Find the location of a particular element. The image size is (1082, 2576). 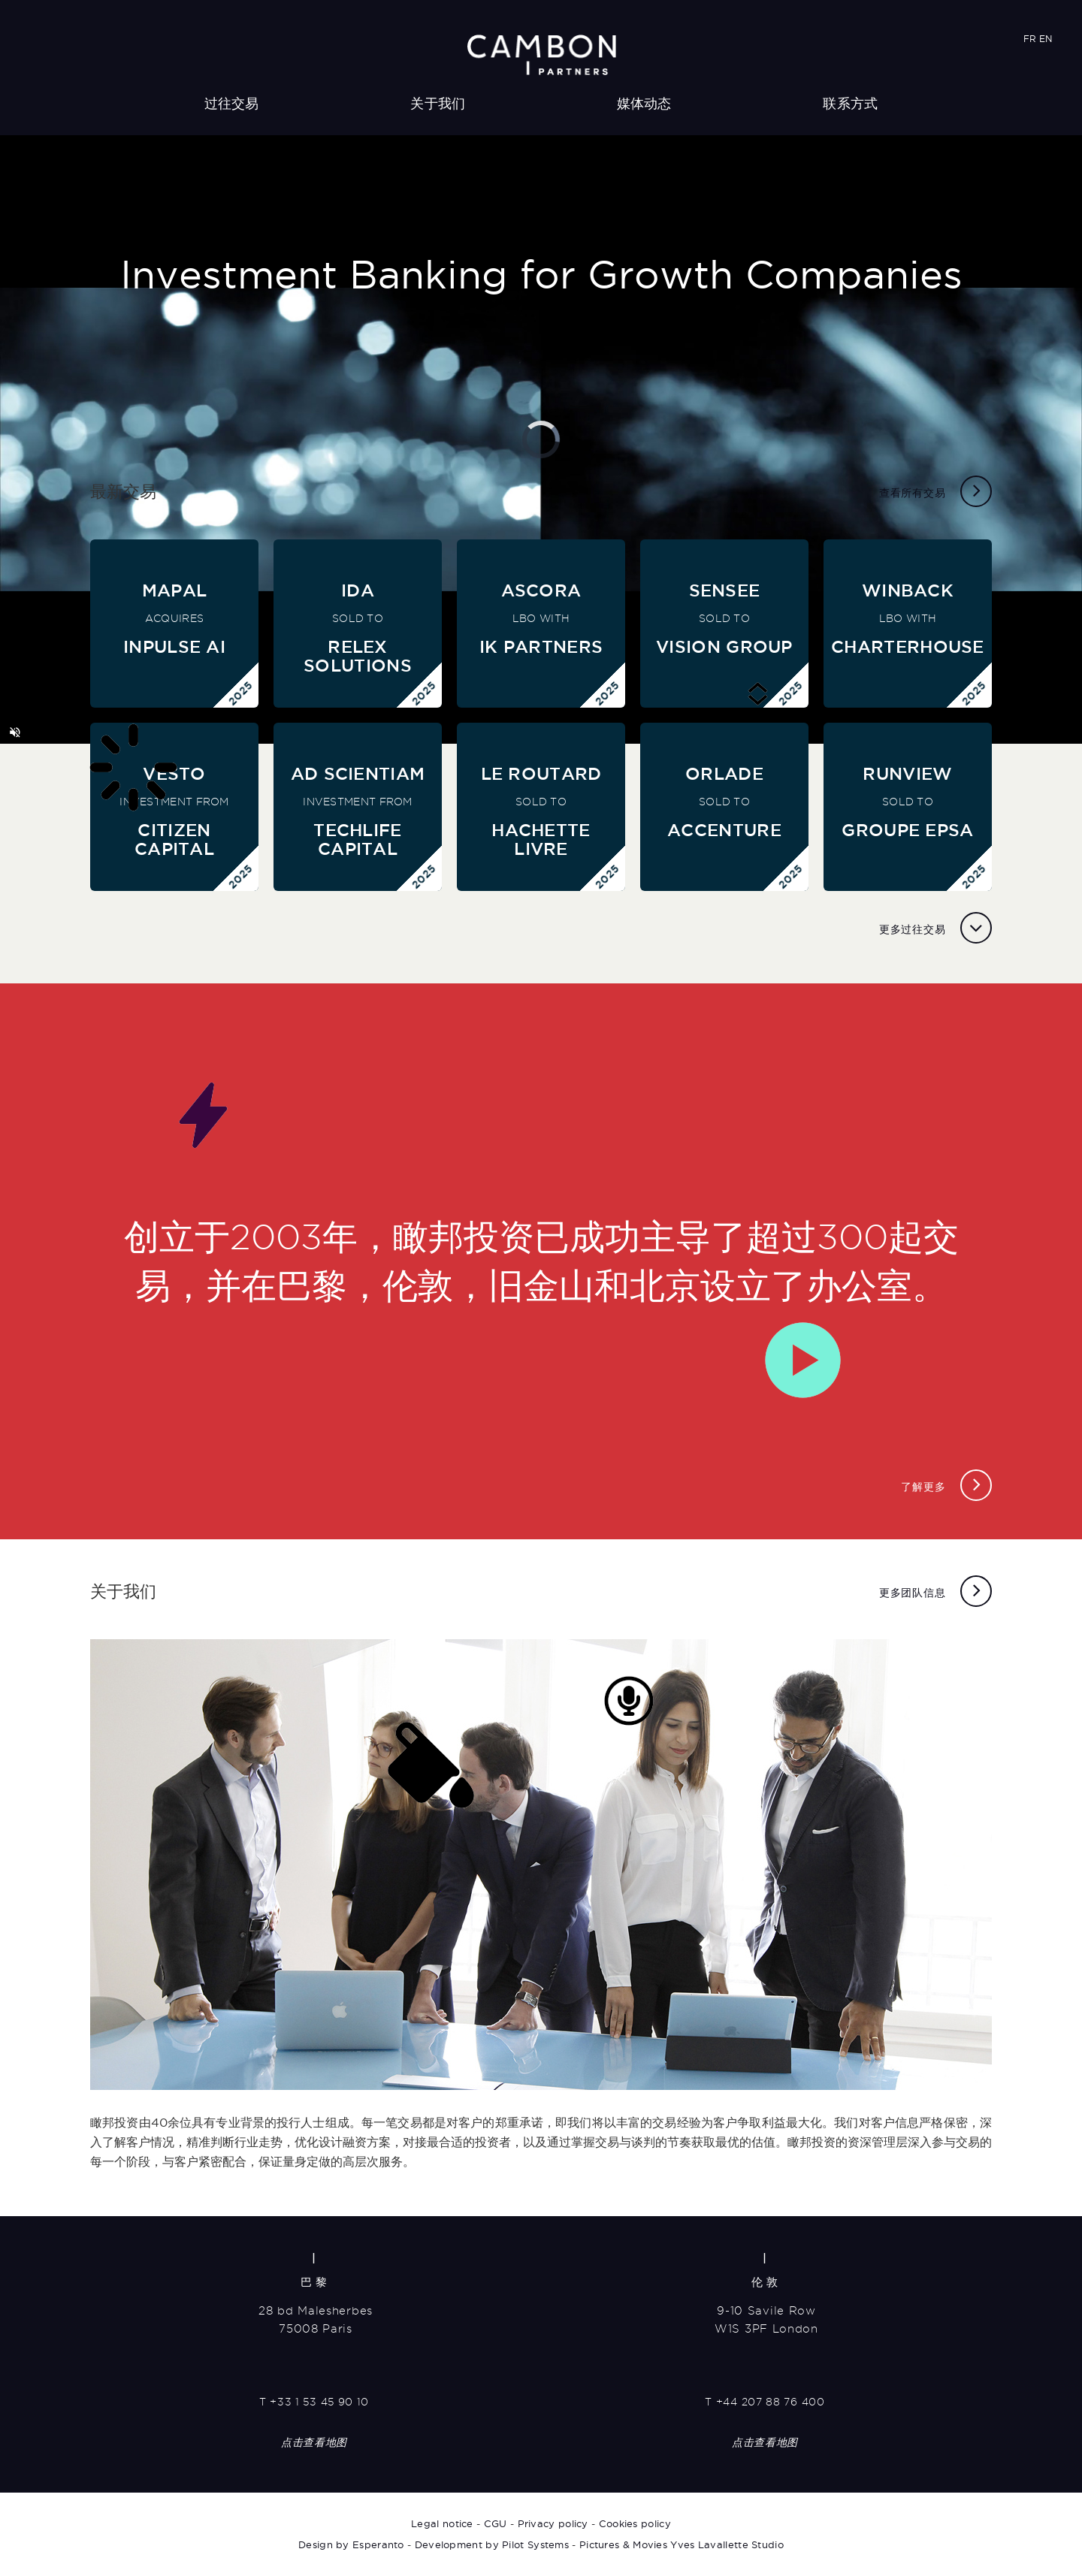

play media content is located at coordinates (802, 1360).